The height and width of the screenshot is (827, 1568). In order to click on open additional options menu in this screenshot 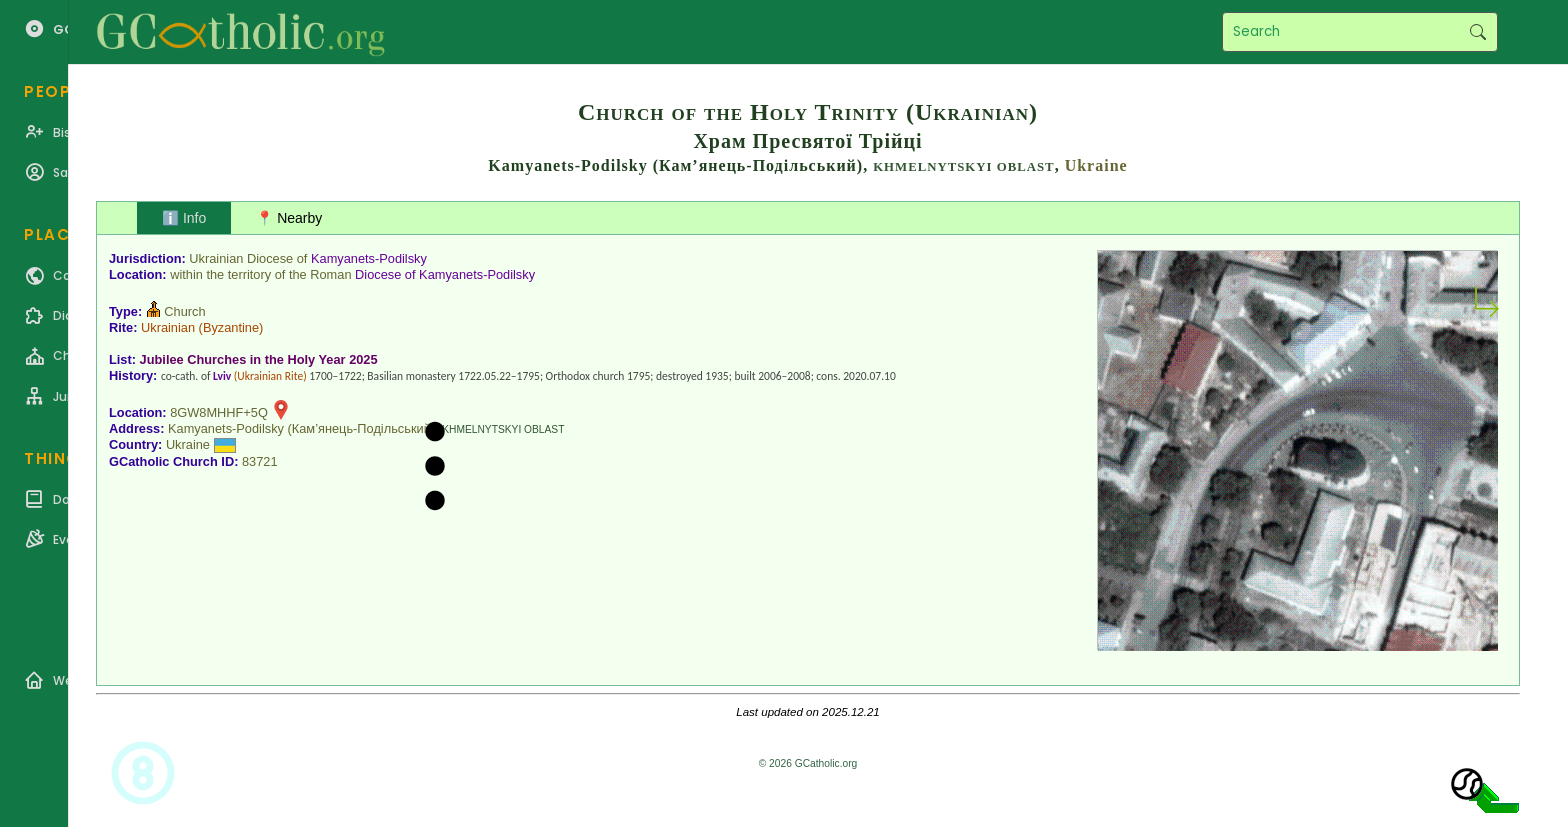, I will do `click(435, 466)`.